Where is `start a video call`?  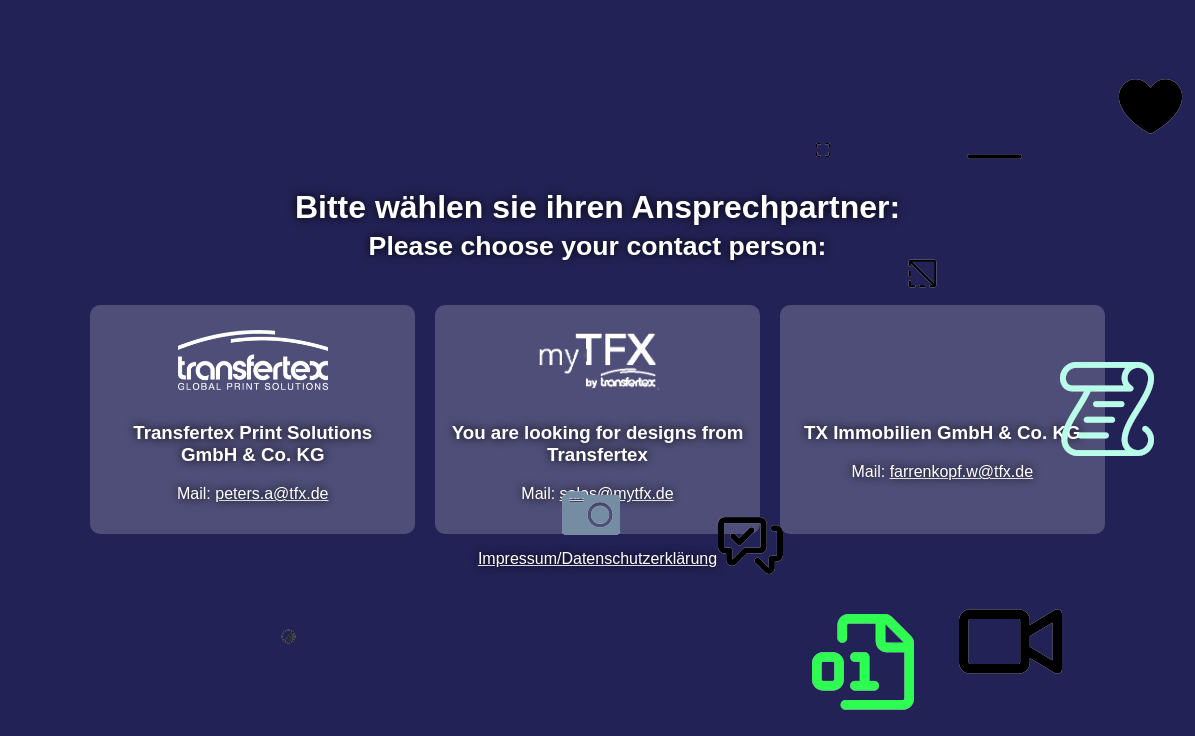
start a video call is located at coordinates (1010, 641).